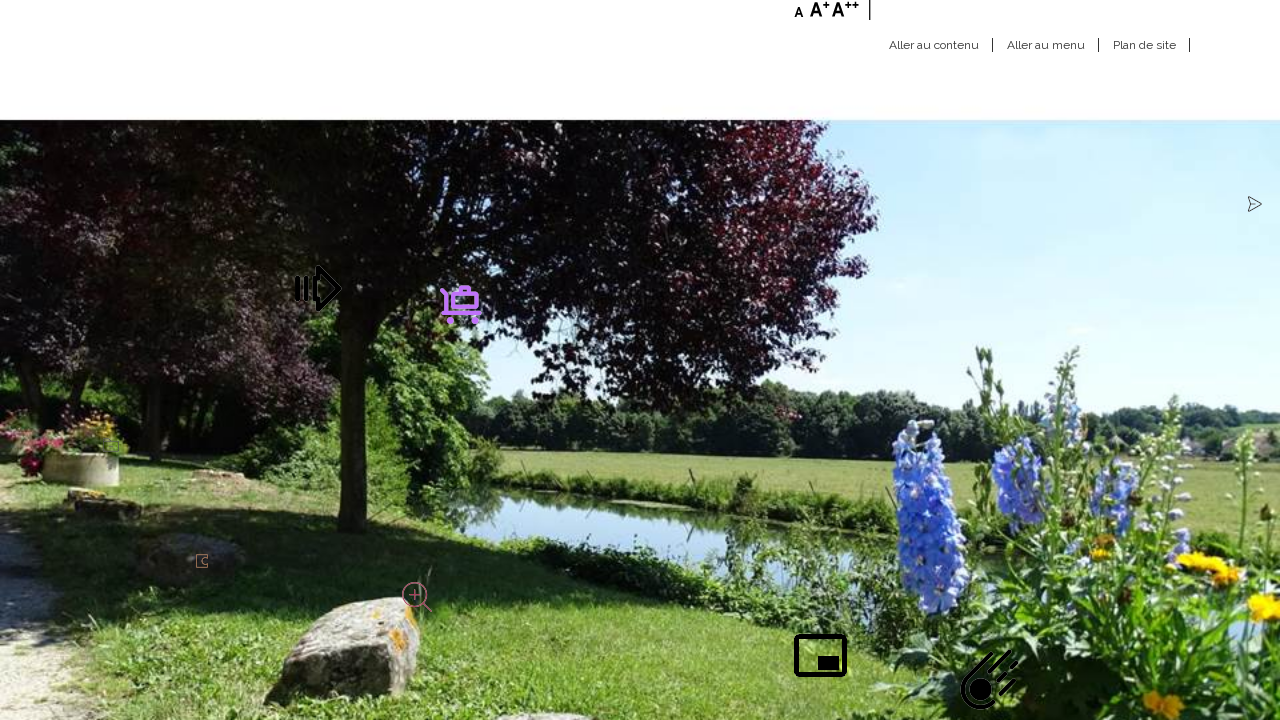 This screenshot has width=1280, height=720. What do you see at coordinates (460, 304) in the screenshot?
I see `access luggage or baggage services` at bounding box center [460, 304].